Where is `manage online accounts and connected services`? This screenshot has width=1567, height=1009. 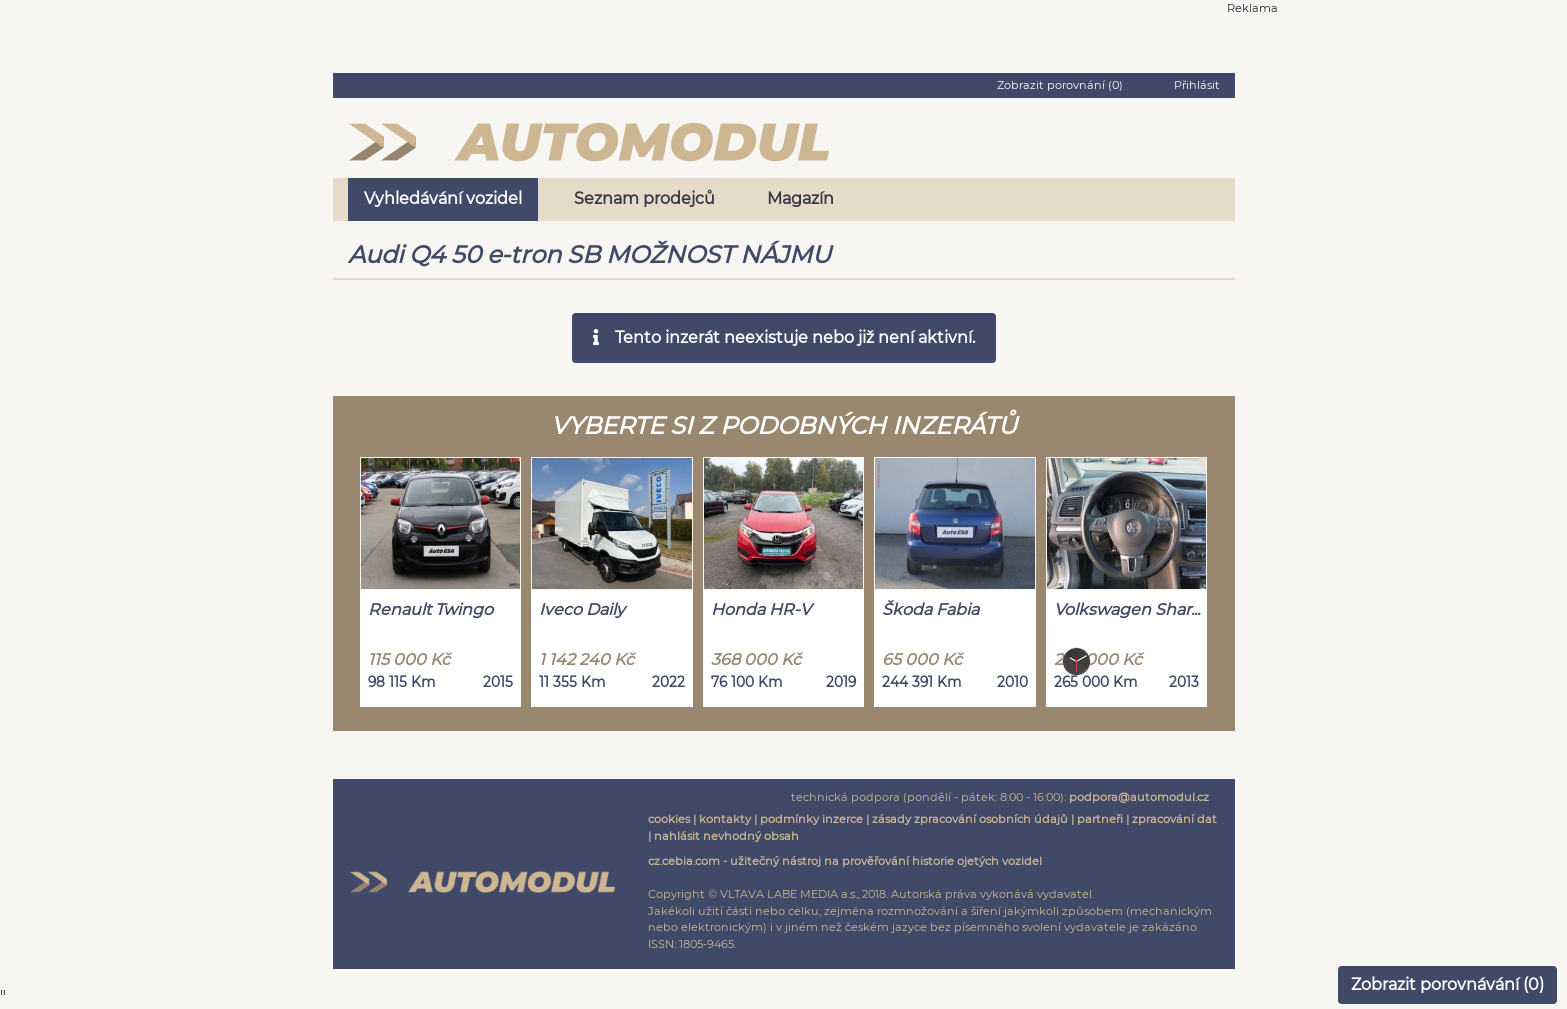 manage online accounts and connected services is located at coordinates (423, 734).